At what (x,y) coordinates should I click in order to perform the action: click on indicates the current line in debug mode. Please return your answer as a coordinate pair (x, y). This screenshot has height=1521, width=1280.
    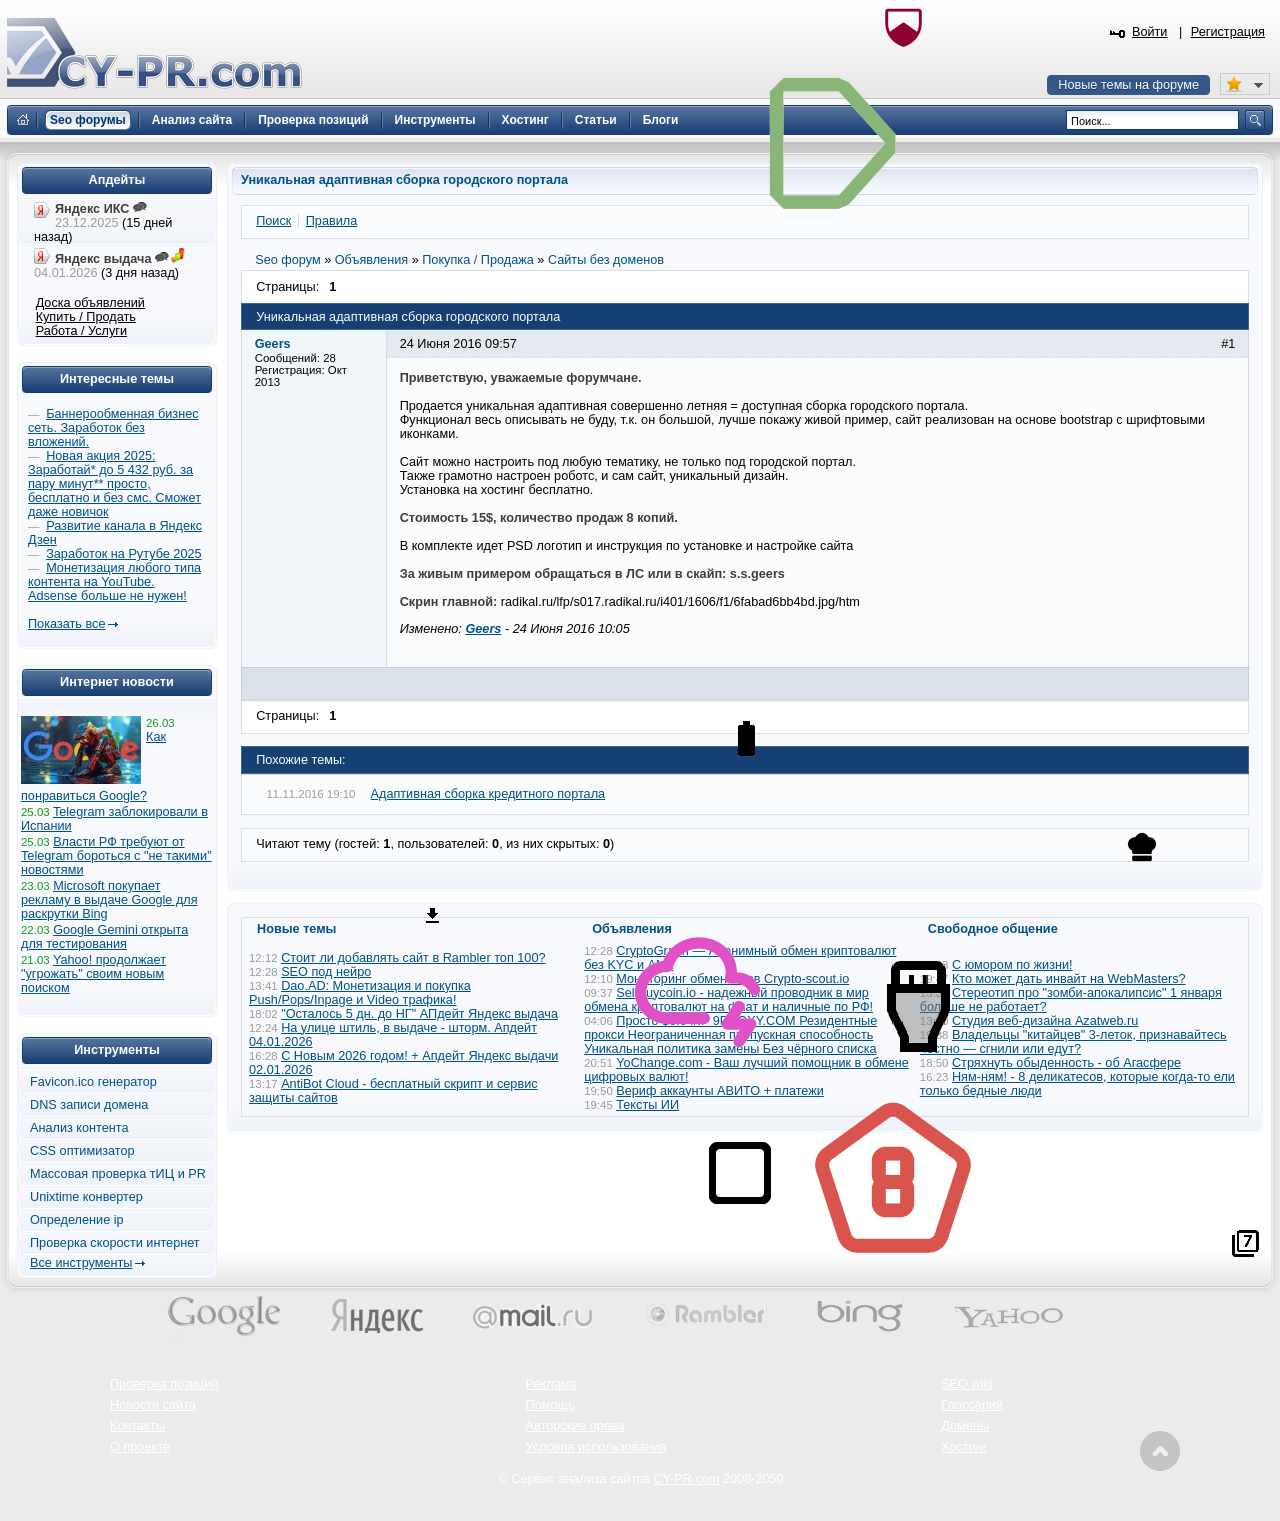
    Looking at the image, I should click on (824, 143).